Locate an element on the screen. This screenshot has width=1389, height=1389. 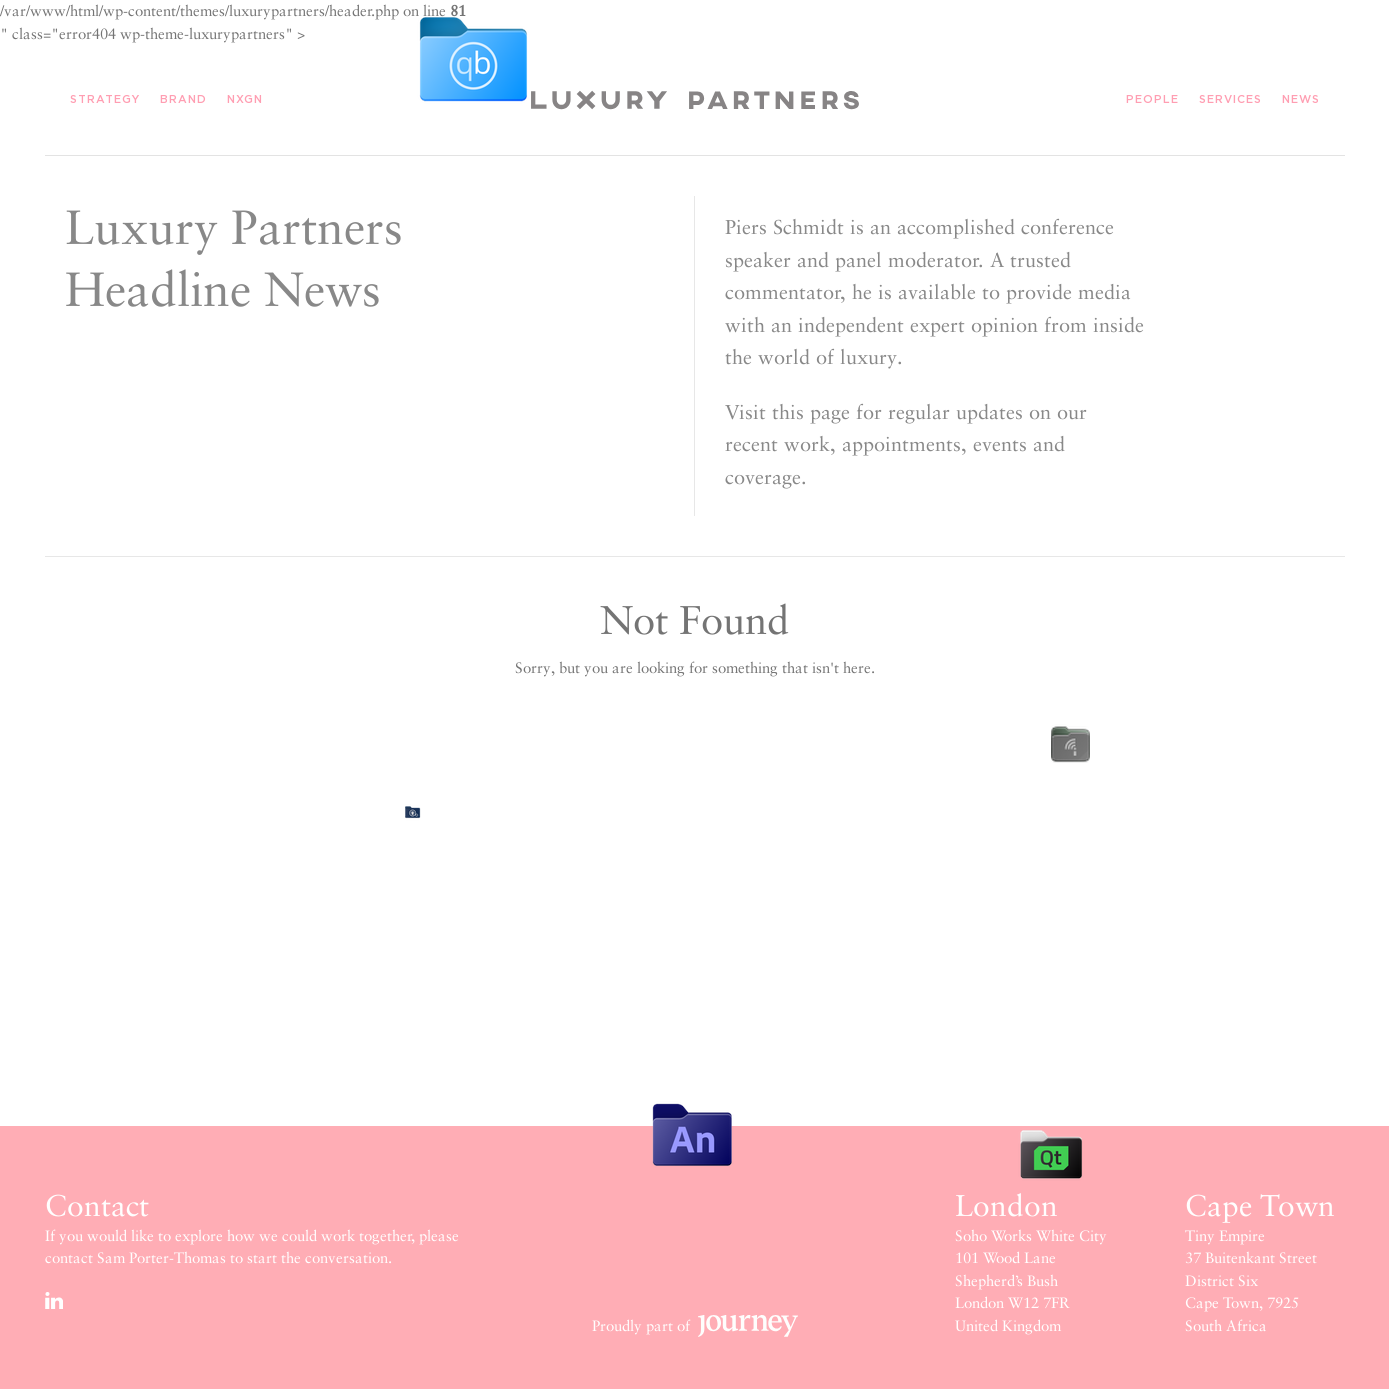
folder containing Qt framework project files is located at coordinates (1051, 1156).